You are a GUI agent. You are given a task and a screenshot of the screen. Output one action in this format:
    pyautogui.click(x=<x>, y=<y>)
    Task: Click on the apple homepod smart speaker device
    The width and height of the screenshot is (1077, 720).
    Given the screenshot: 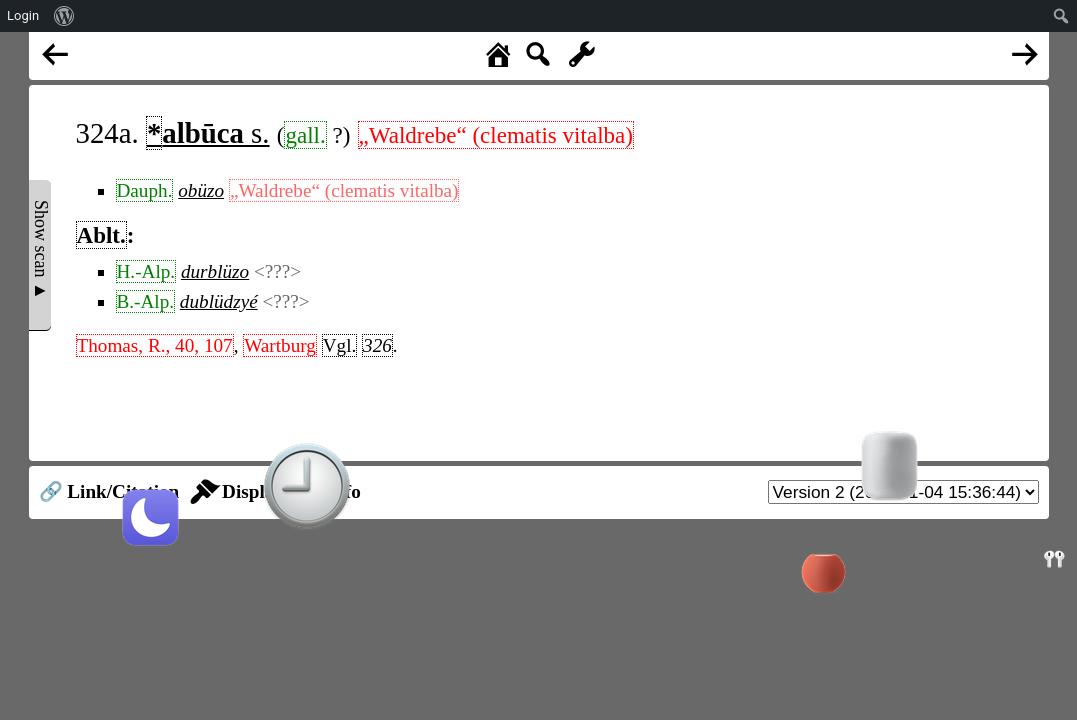 What is the action you would take?
    pyautogui.click(x=889, y=466)
    